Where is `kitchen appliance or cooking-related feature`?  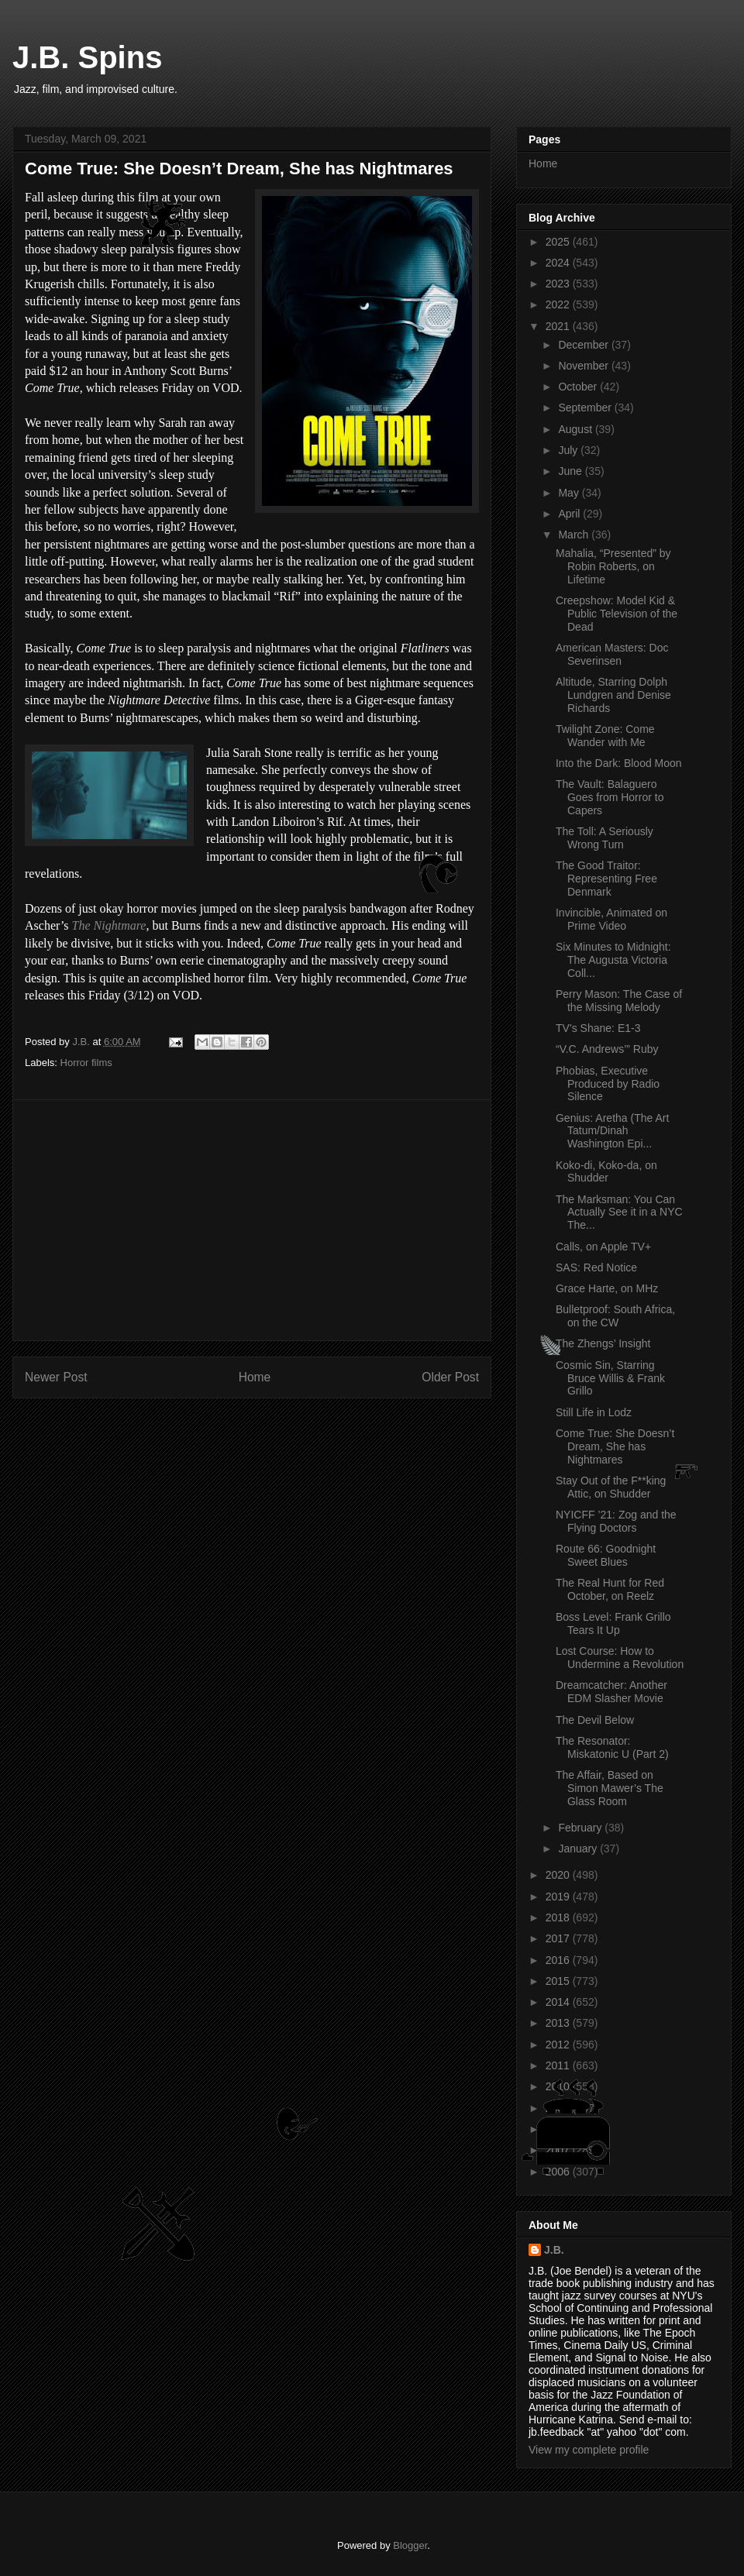 kitchen appliance or cooking-related feature is located at coordinates (566, 2127).